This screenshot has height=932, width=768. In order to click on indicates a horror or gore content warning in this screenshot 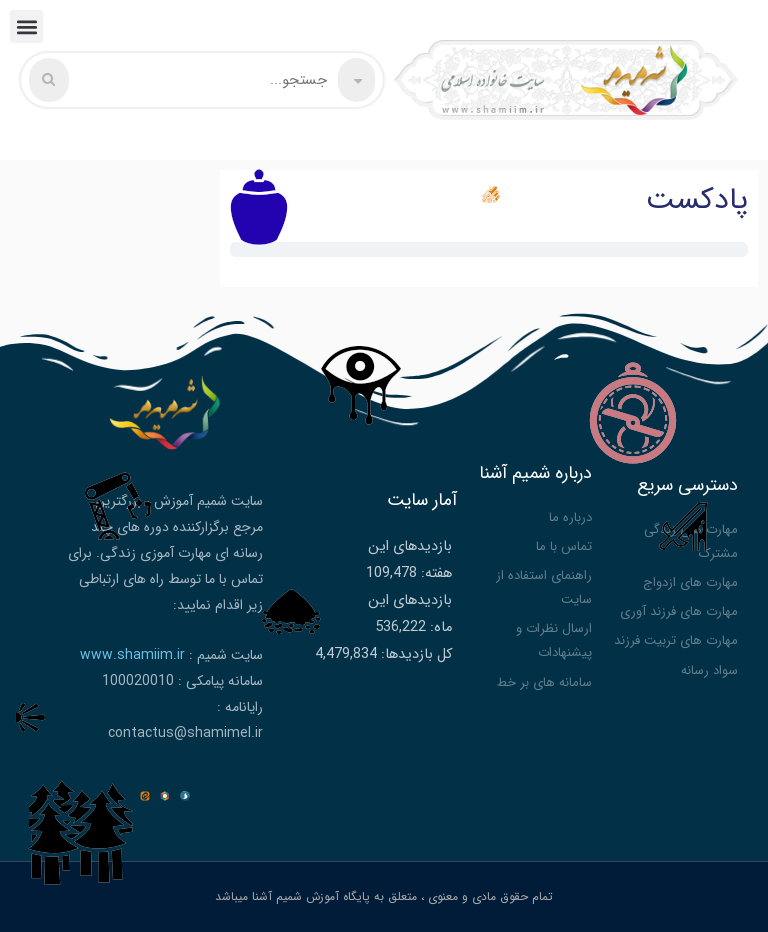, I will do `click(361, 385)`.